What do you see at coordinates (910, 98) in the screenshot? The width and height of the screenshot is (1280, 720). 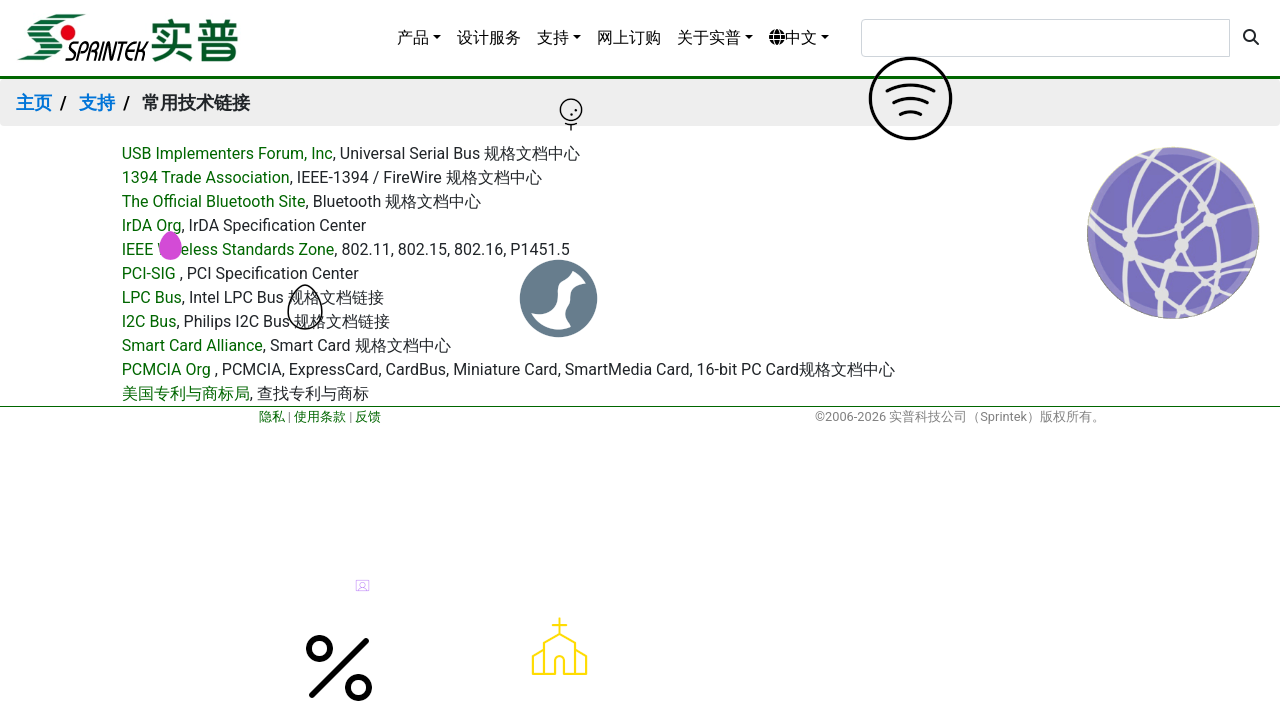 I see `open Spotify` at bounding box center [910, 98].